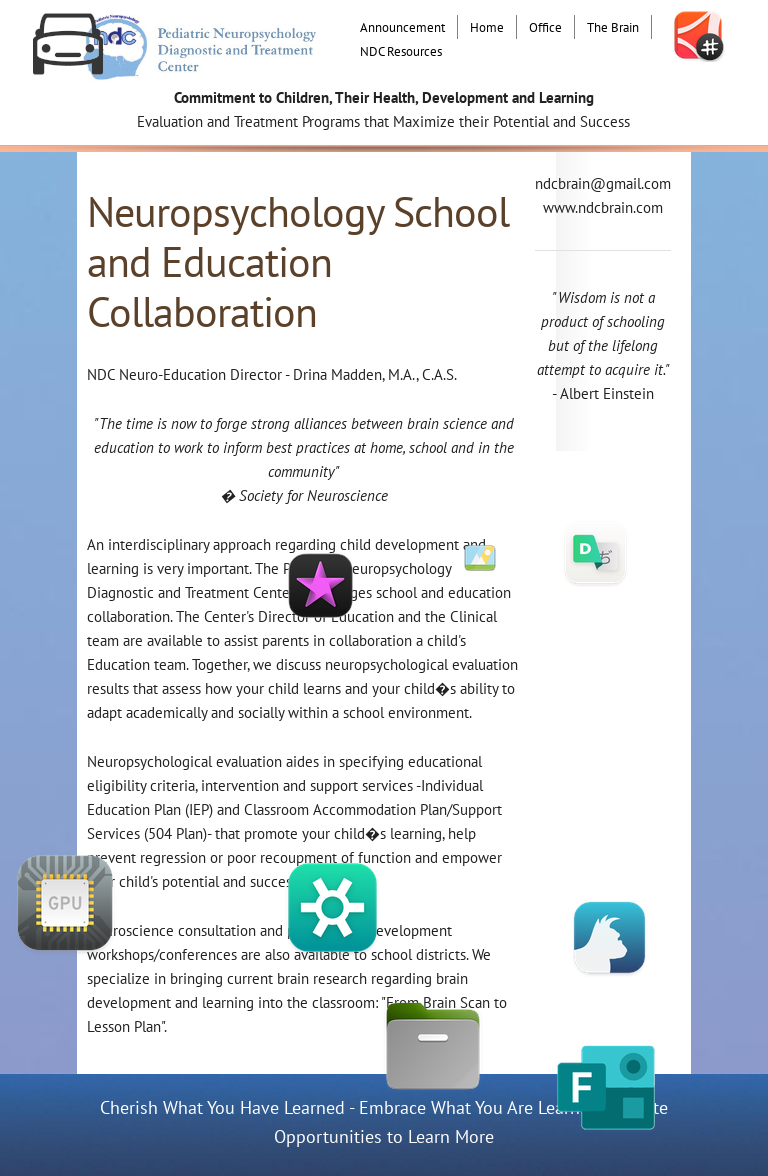 The image size is (768, 1176). What do you see at coordinates (433, 1046) in the screenshot?
I see `open the file manager` at bounding box center [433, 1046].